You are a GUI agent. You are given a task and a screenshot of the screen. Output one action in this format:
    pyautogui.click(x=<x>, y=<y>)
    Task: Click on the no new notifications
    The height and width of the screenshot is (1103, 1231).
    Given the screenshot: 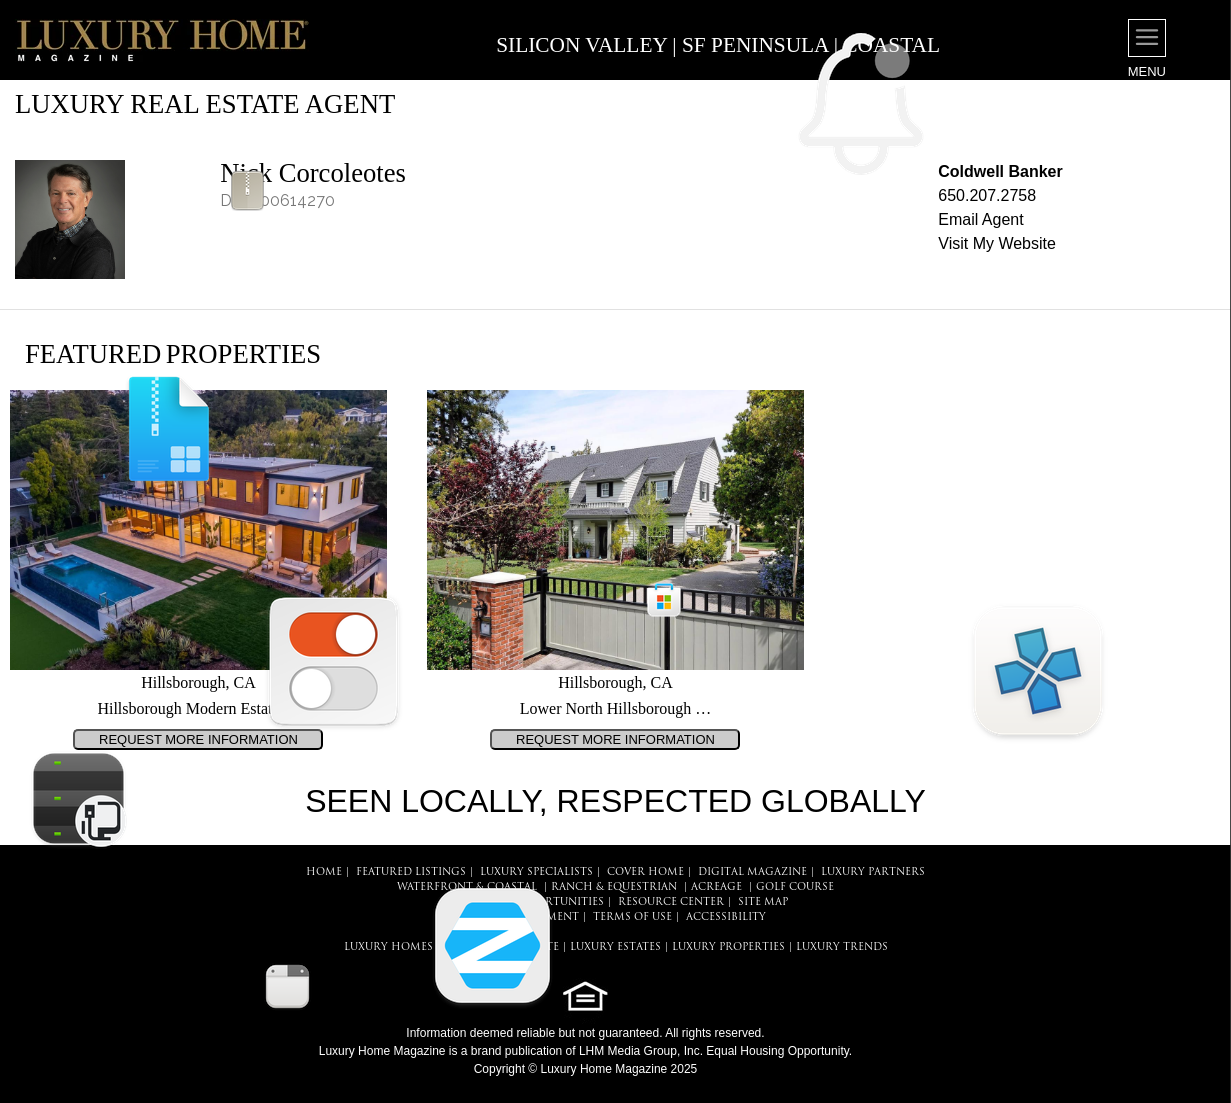 What is the action you would take?
    pyautogui.click(x=861, y=104)
    